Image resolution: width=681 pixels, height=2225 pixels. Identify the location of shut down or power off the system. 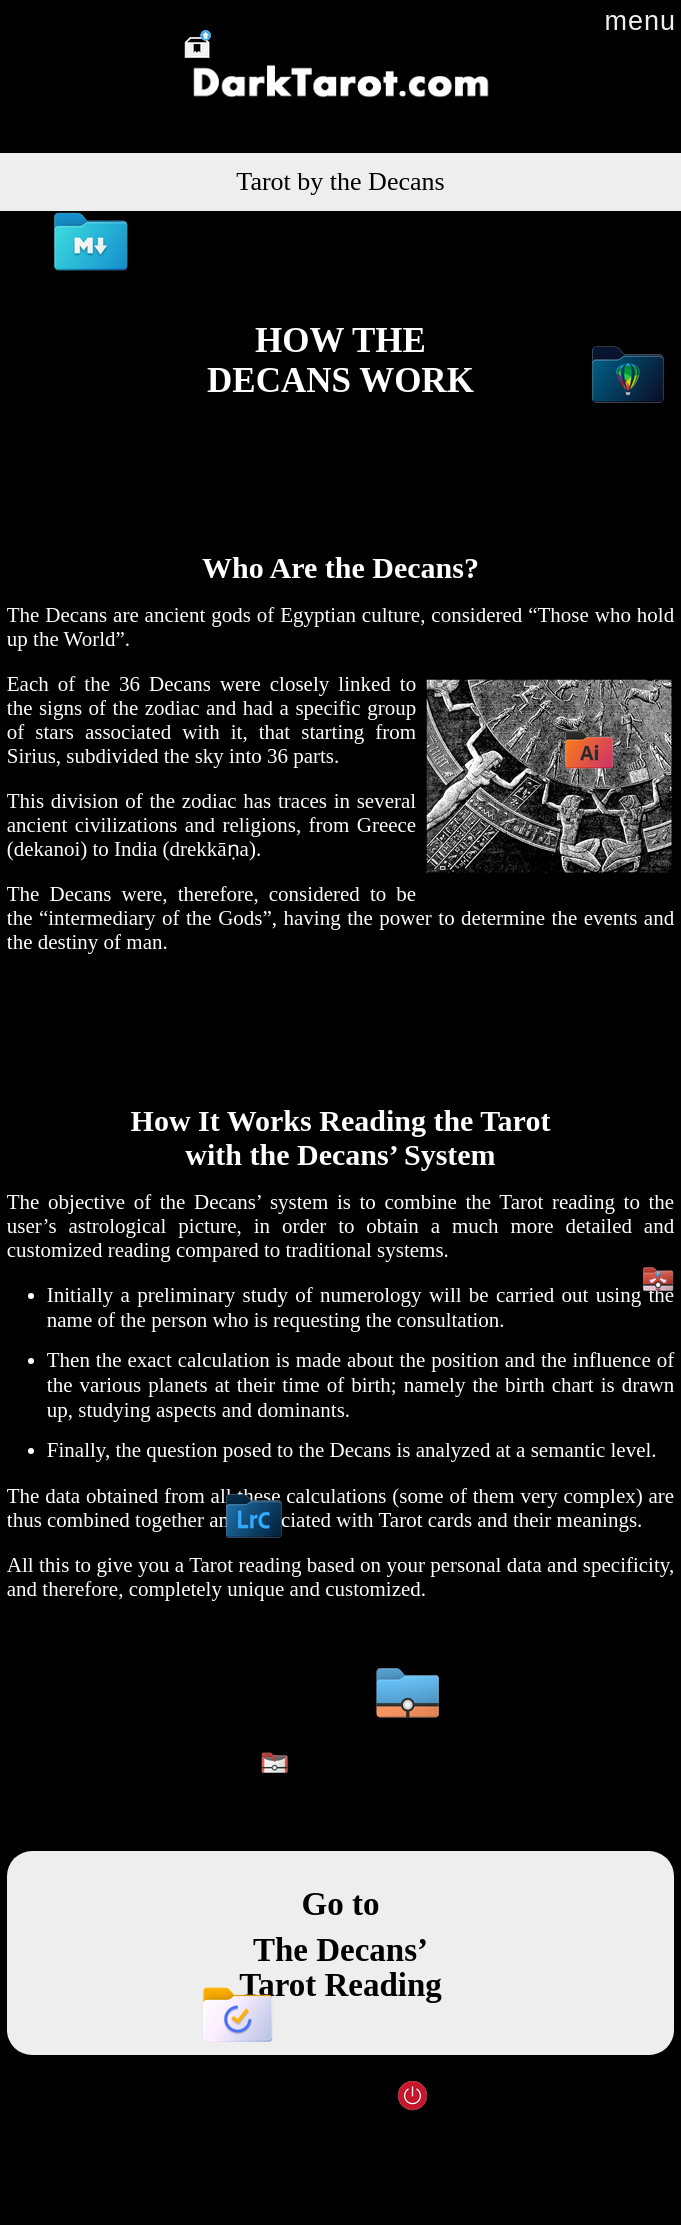
(412, 2095).